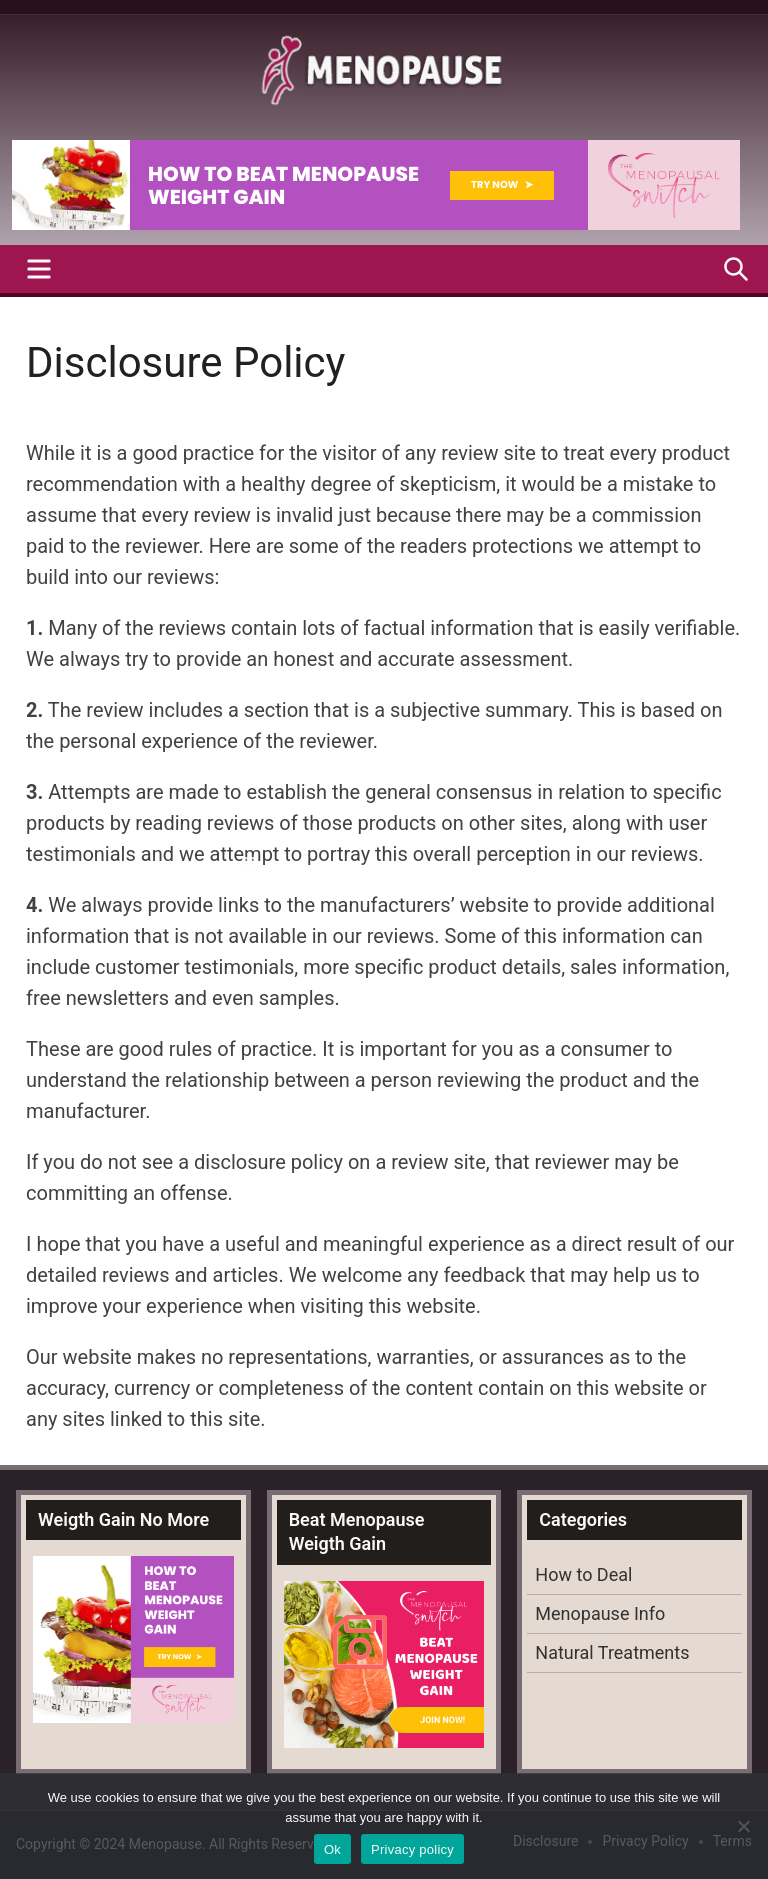  I want to click on save current file or document, so click(360, 1642).